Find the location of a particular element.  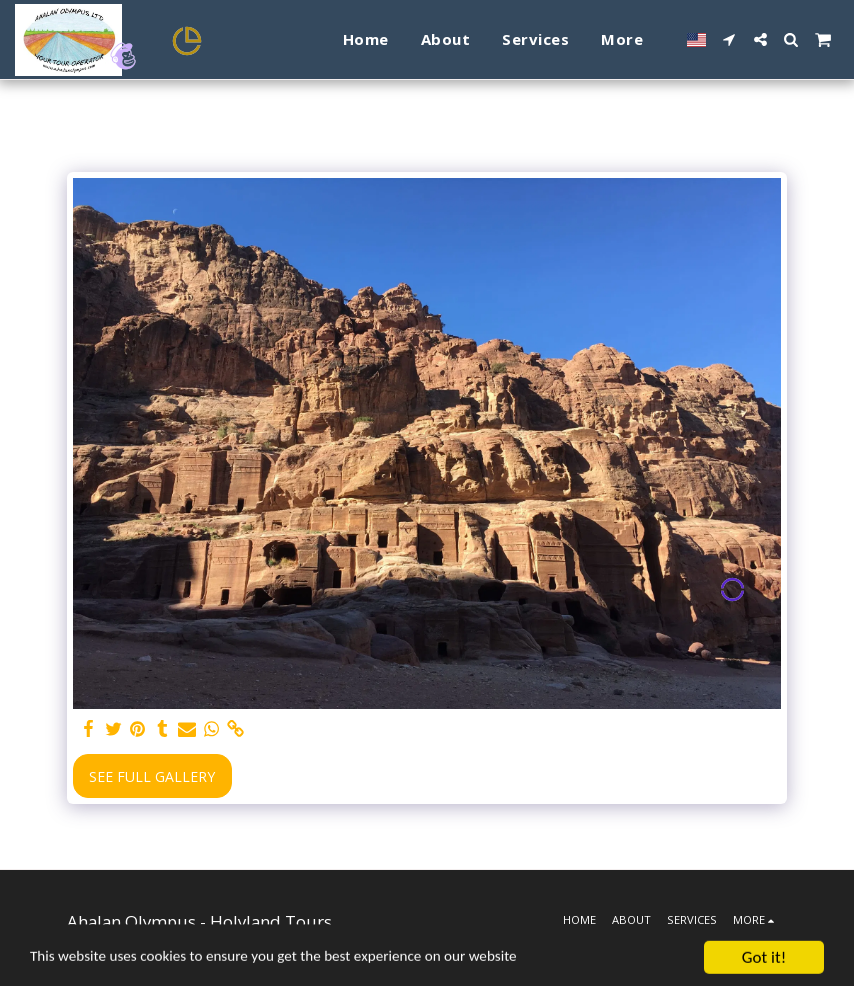

view analytics or statistics is located at coordinates (187, 41).